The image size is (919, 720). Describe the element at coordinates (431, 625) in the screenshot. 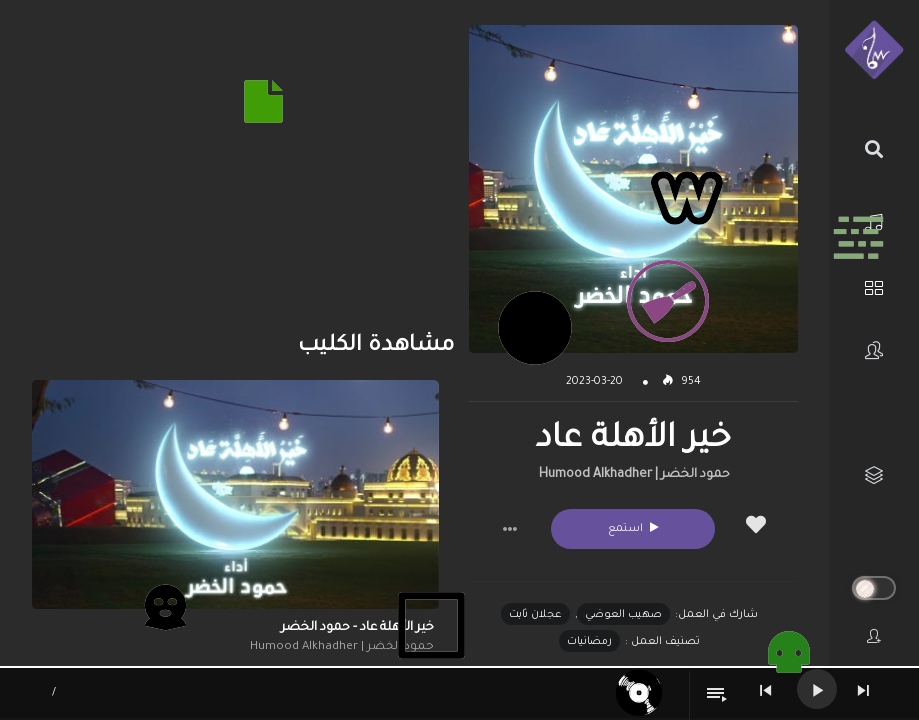

I see `stop media playback` at that location.